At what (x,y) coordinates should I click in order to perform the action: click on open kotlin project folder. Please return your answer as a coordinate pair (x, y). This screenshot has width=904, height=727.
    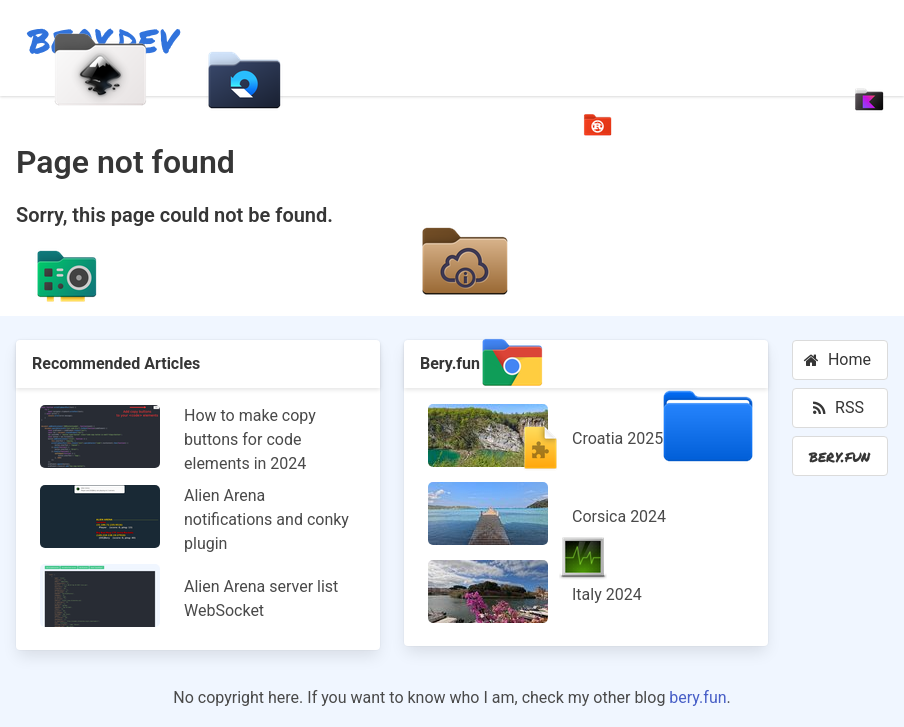
    Looking at the image, I should click on (869, 100).